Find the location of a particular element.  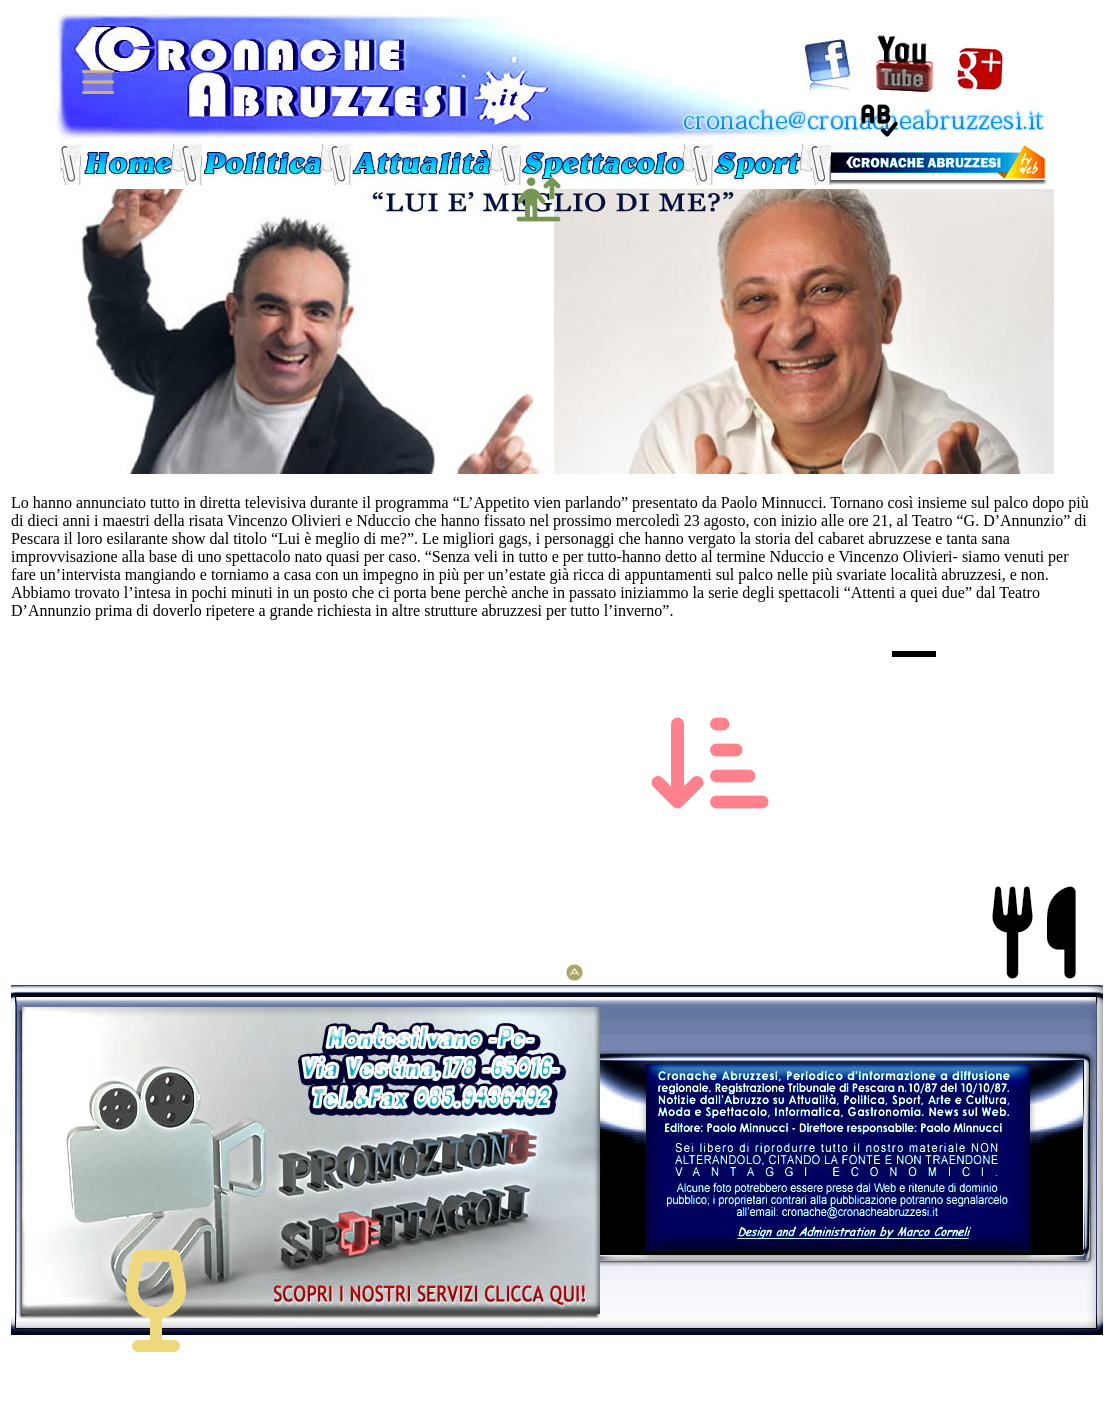

check spelling and grammar is located at coordinates (878, 119).